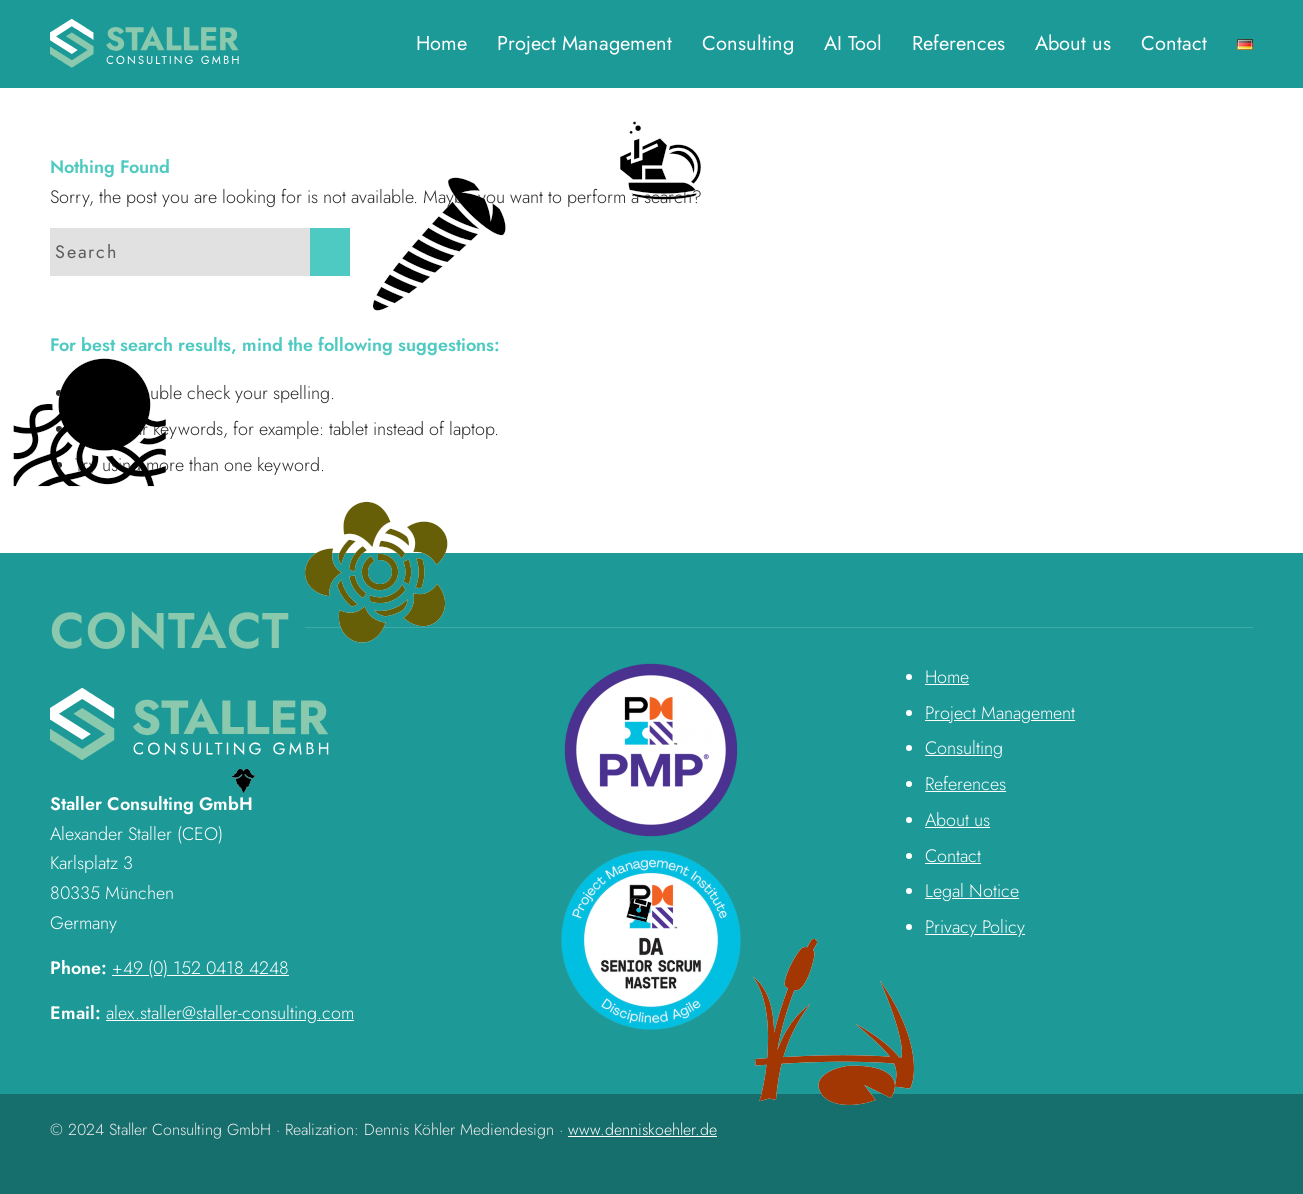  I want to click on indicates a worm or creature enemy type, so click(376, 571).